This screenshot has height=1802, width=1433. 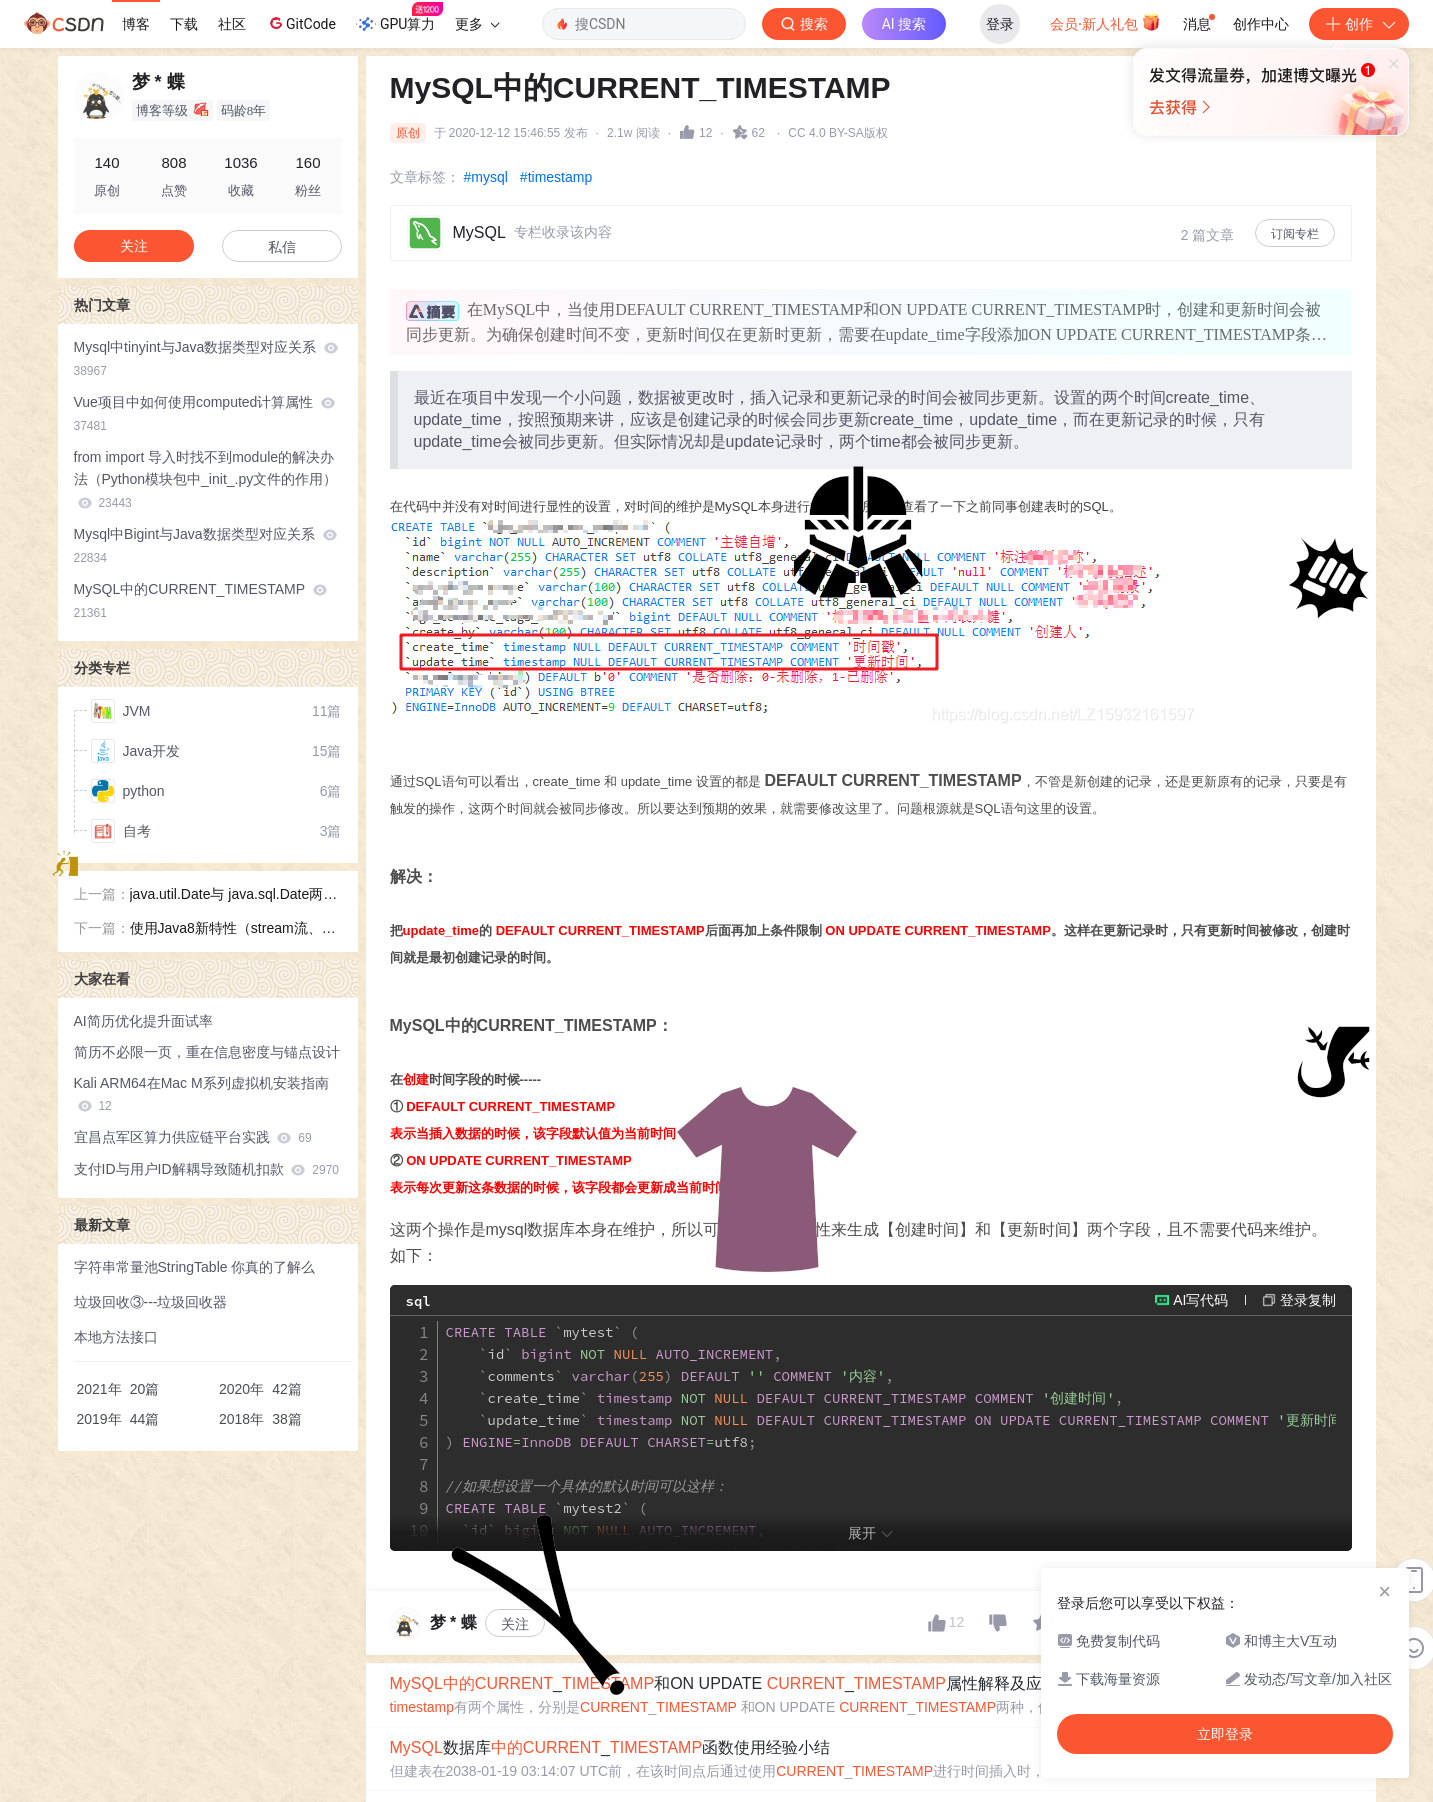 I want to click on trigger a punch or melee attack action, so click(x=1329, y=577).